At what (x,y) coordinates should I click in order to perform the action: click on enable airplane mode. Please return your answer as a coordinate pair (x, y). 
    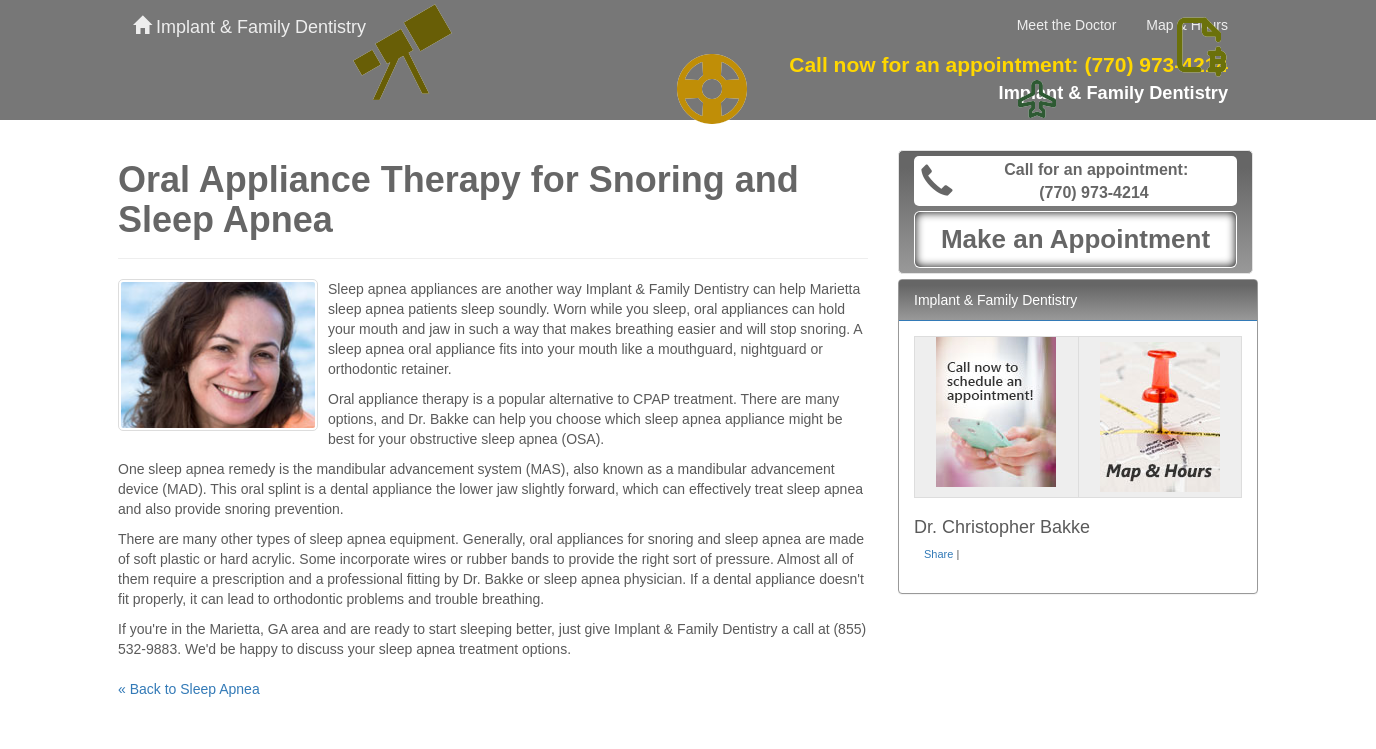
    Looking at the image, I should click on (1037, 99).